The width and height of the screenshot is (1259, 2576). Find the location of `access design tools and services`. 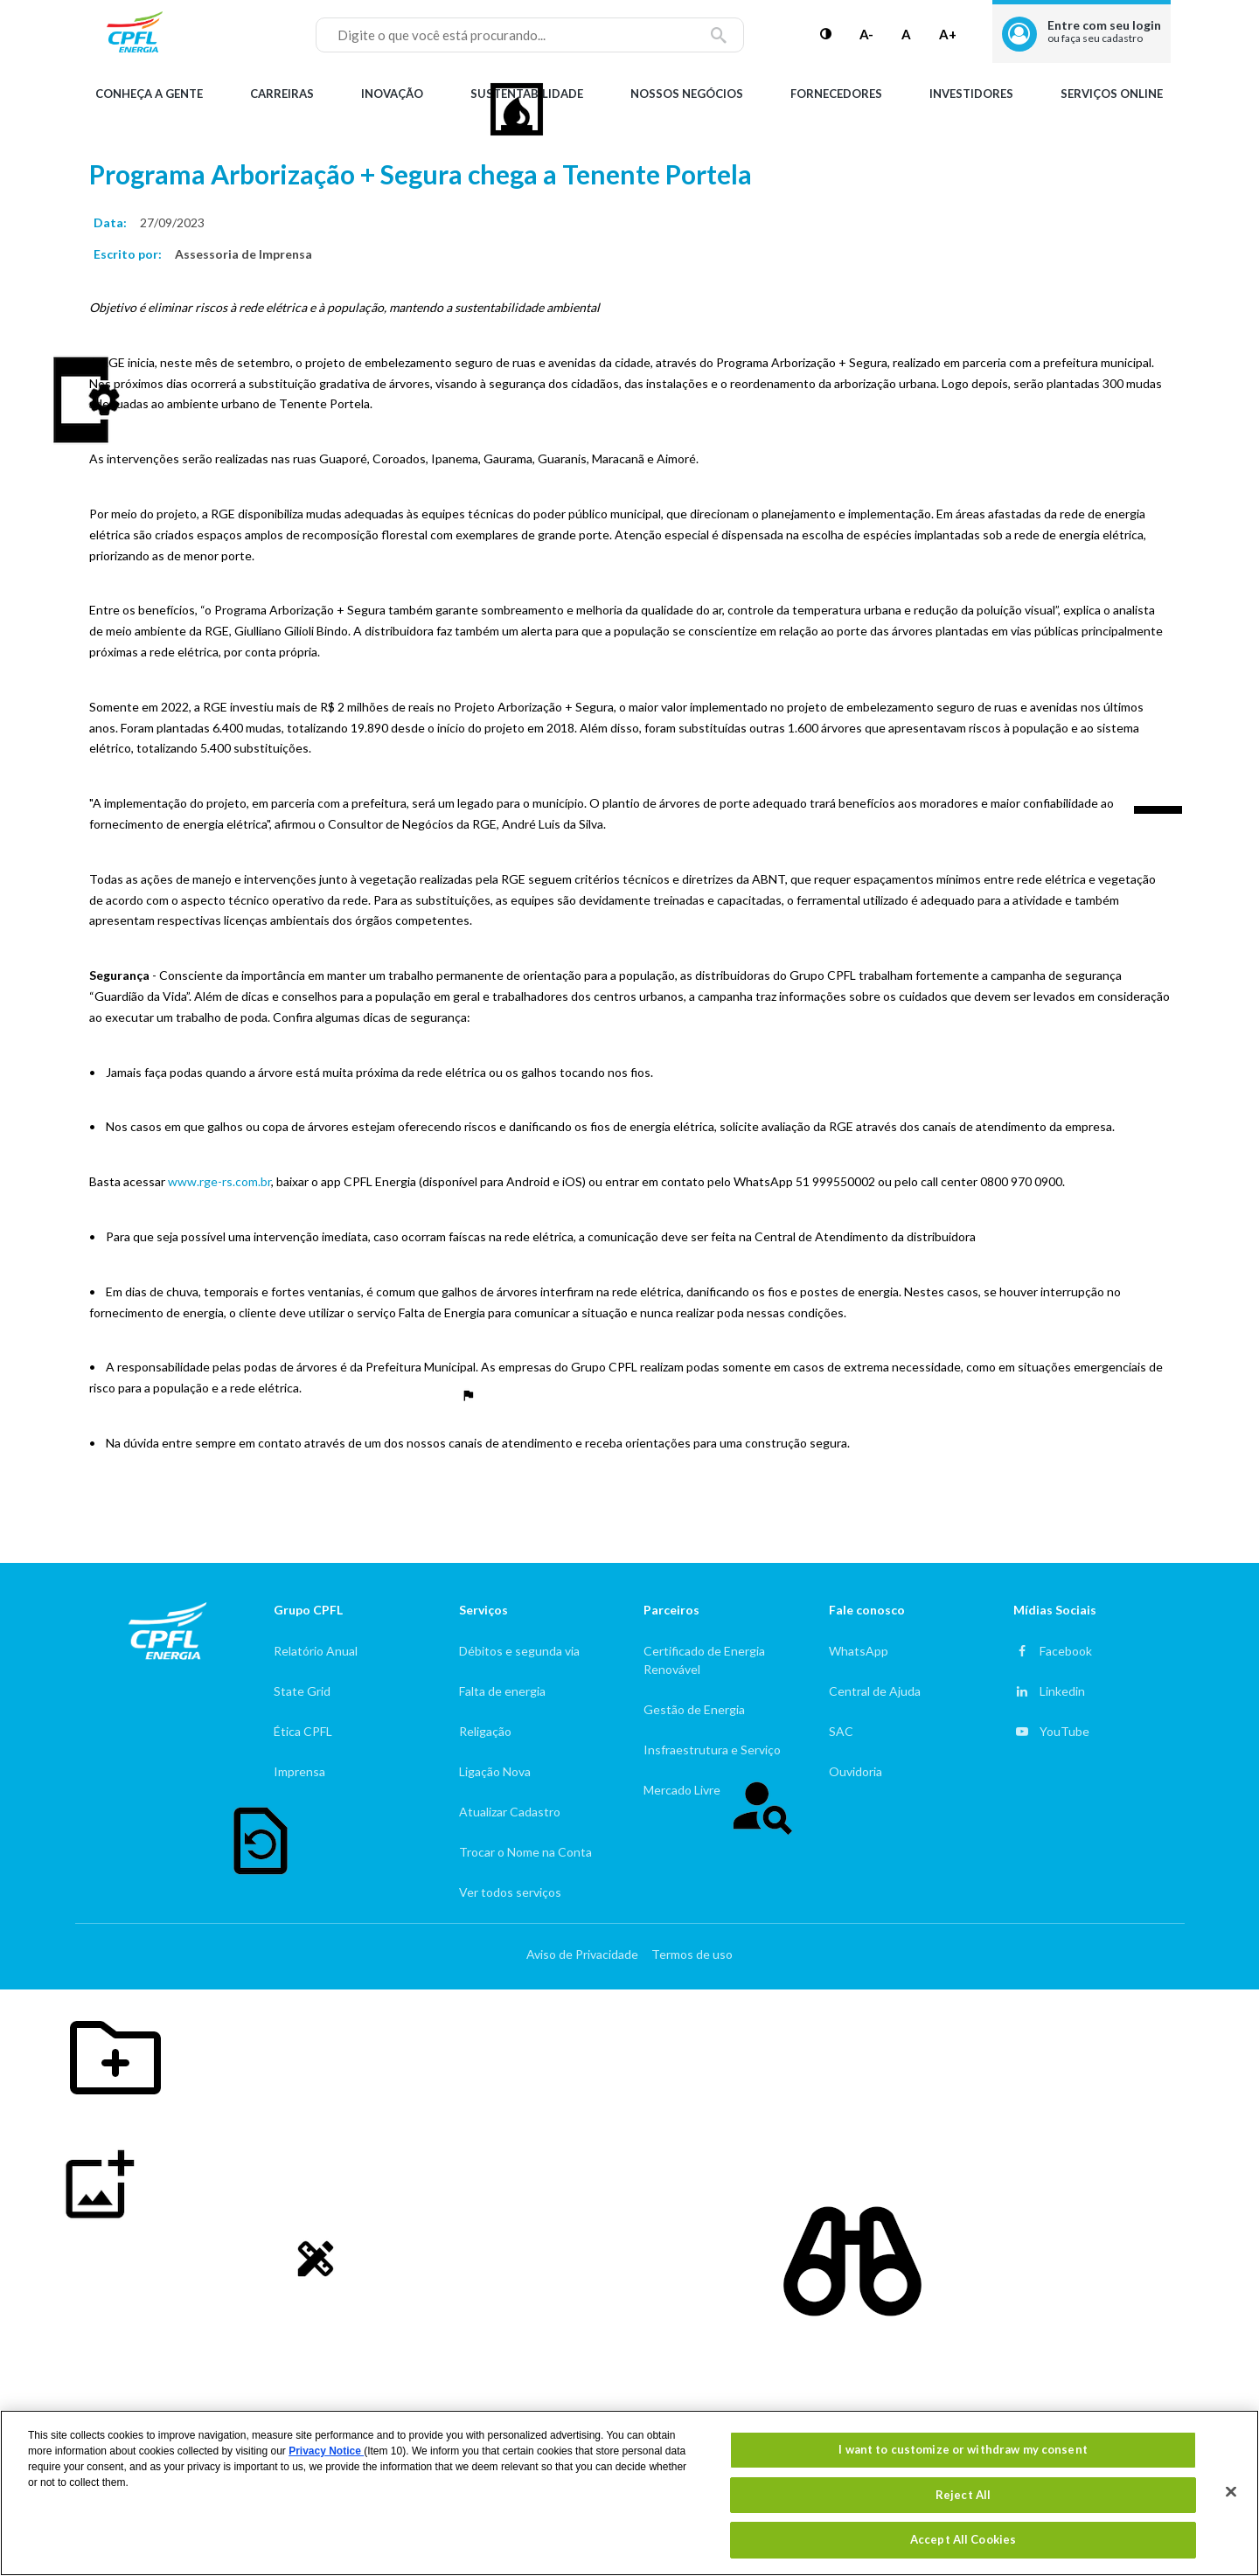

access design tools and services is located at coordinates (316, 2259).